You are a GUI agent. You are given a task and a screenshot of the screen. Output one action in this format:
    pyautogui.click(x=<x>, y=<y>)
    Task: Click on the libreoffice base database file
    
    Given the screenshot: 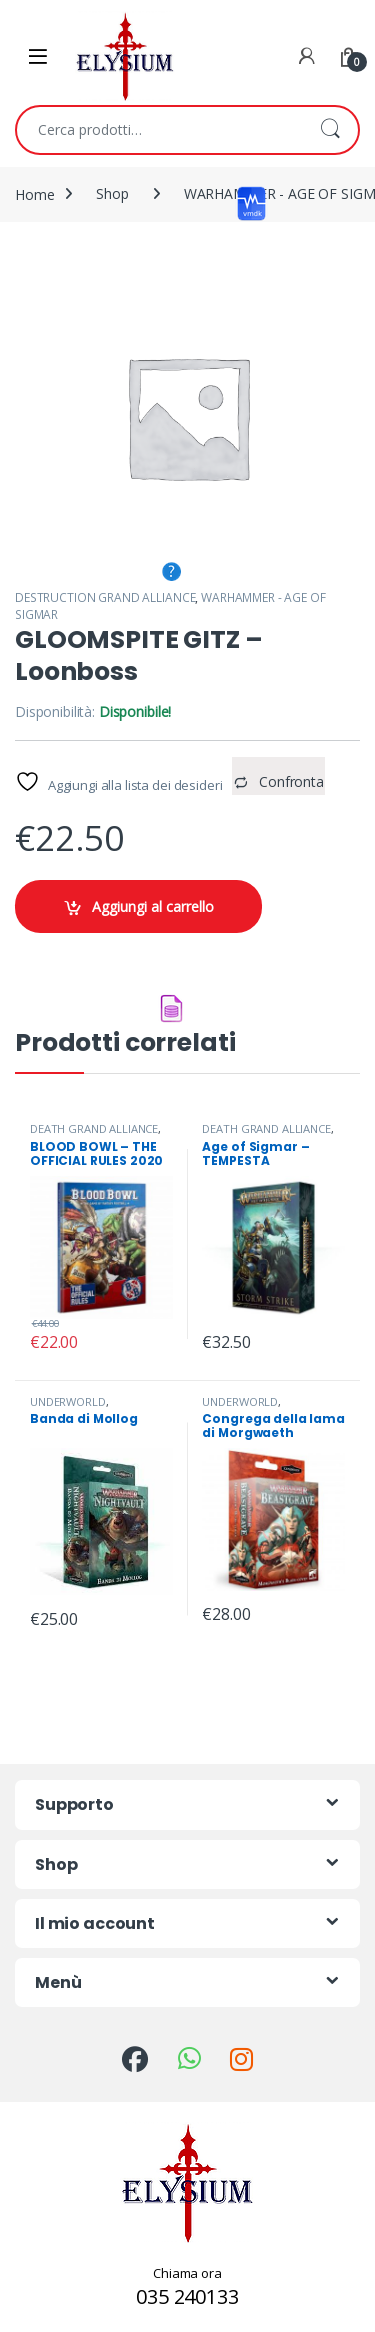 What is the action you would take?
    pyautogui.click(x=171, y=1008)
    